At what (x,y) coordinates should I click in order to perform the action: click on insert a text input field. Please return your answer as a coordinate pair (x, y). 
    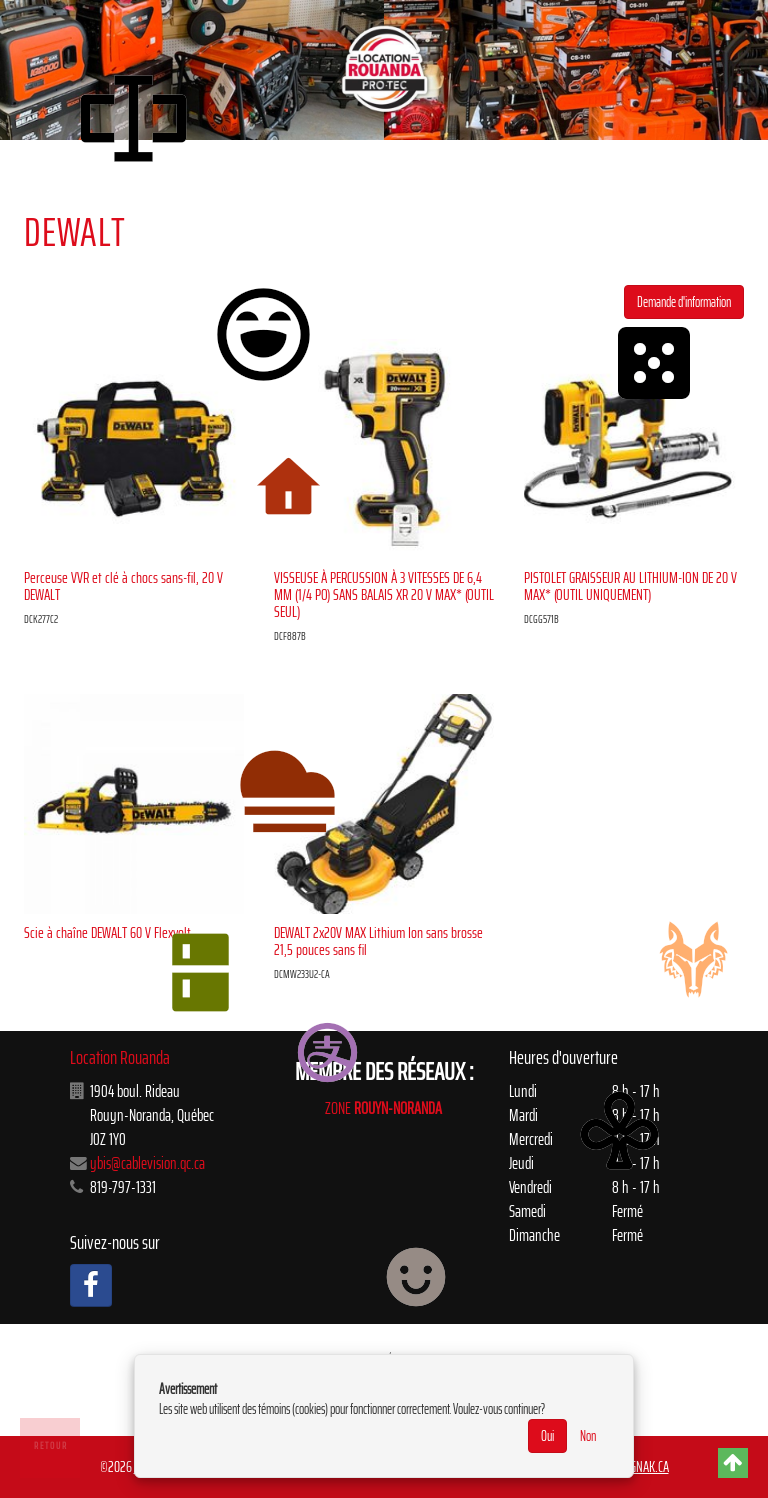
    Looking at the image, I should click on (133, 118).